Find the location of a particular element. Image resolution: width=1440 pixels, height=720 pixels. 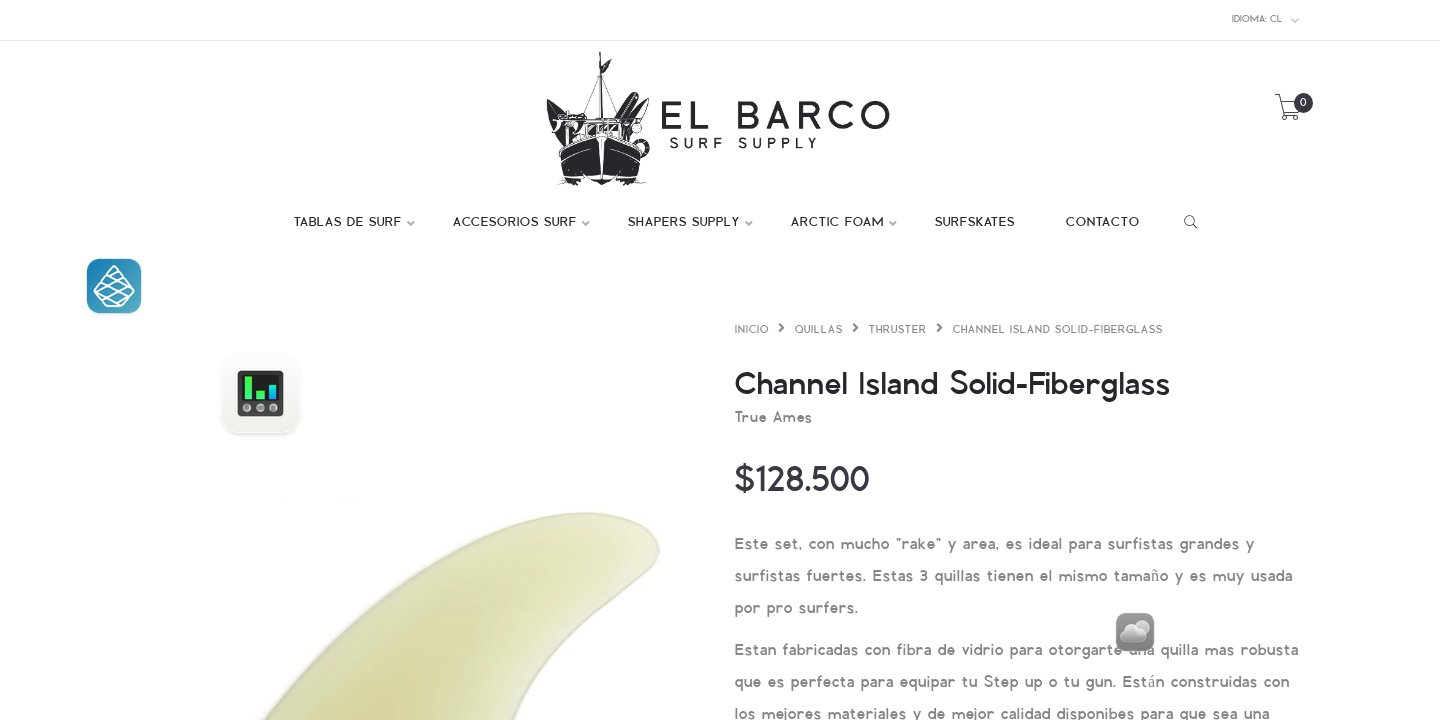

open Pinegrow web editor application is located at coordinates (114, 286).